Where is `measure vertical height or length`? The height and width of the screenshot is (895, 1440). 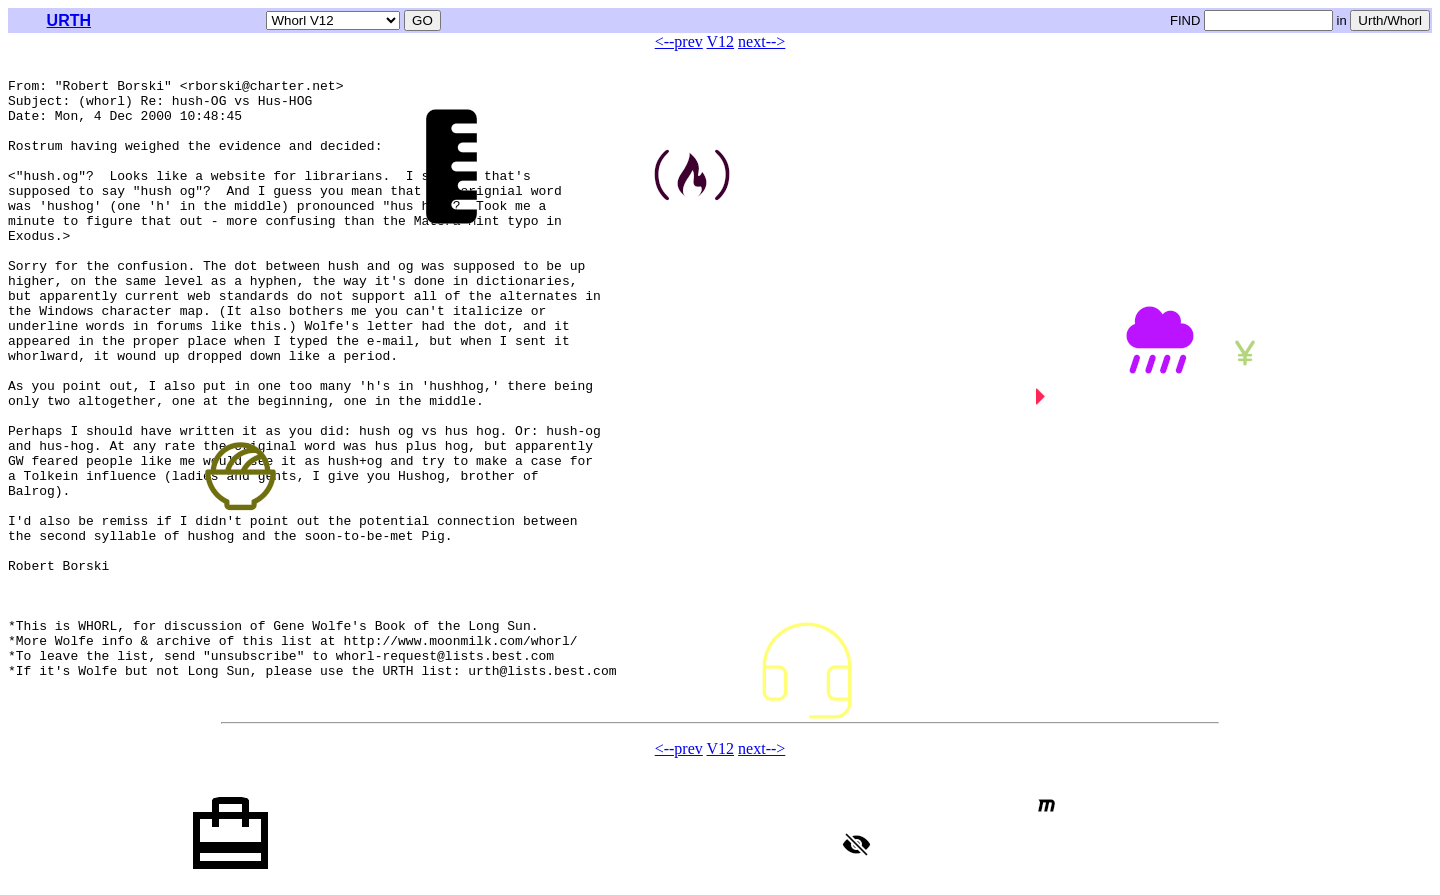
measure vertical height or length is located at coordinates (451, 166).